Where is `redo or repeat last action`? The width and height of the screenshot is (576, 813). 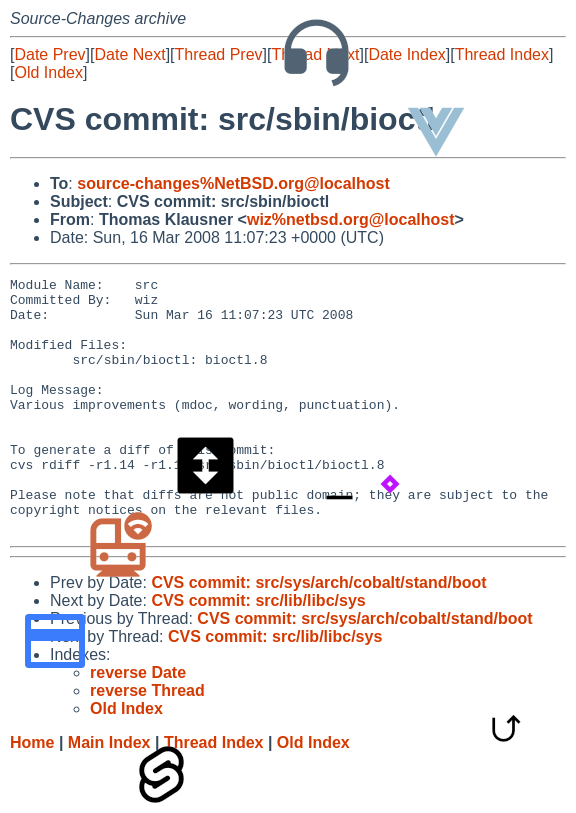
redo or repeat last action is located at coordinates (505, 729).